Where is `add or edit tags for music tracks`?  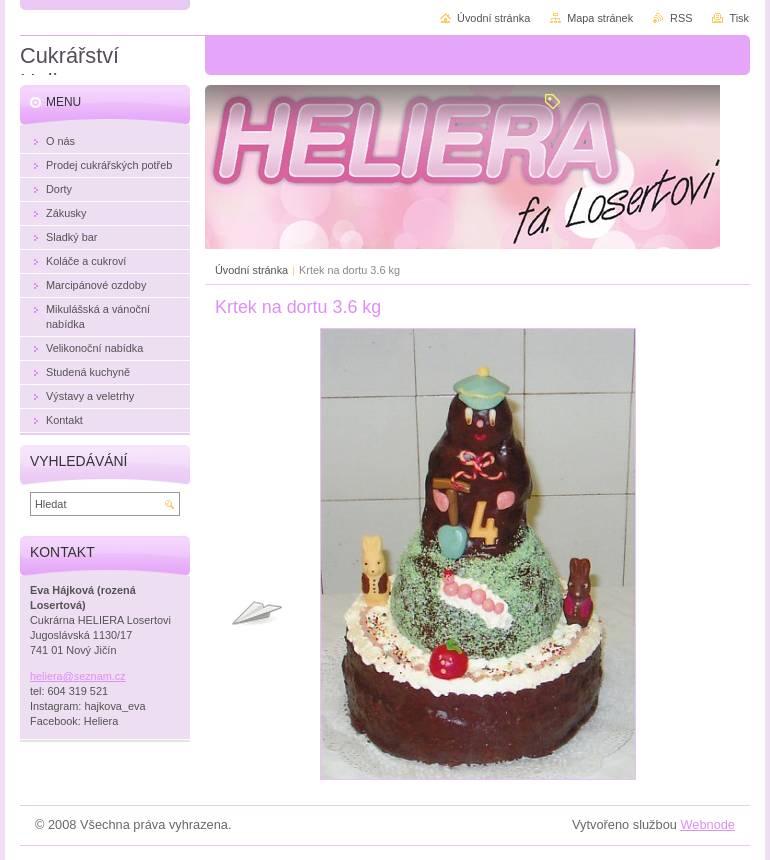 add or edit tags for music tracks is located at coordinates (552, 101).